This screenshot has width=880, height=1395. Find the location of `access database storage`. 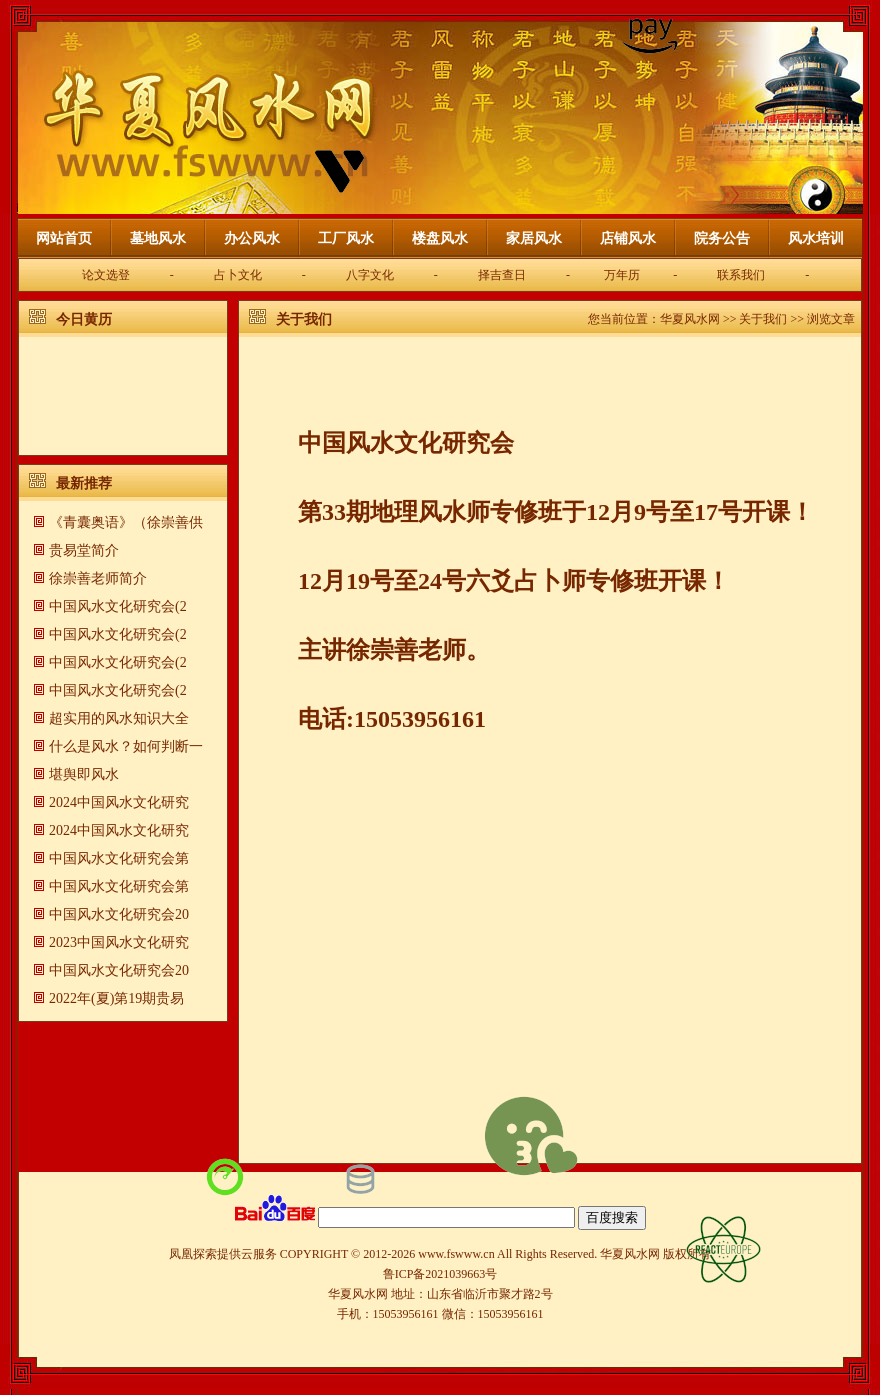

access database storage is located at coordinates (360, 1178).